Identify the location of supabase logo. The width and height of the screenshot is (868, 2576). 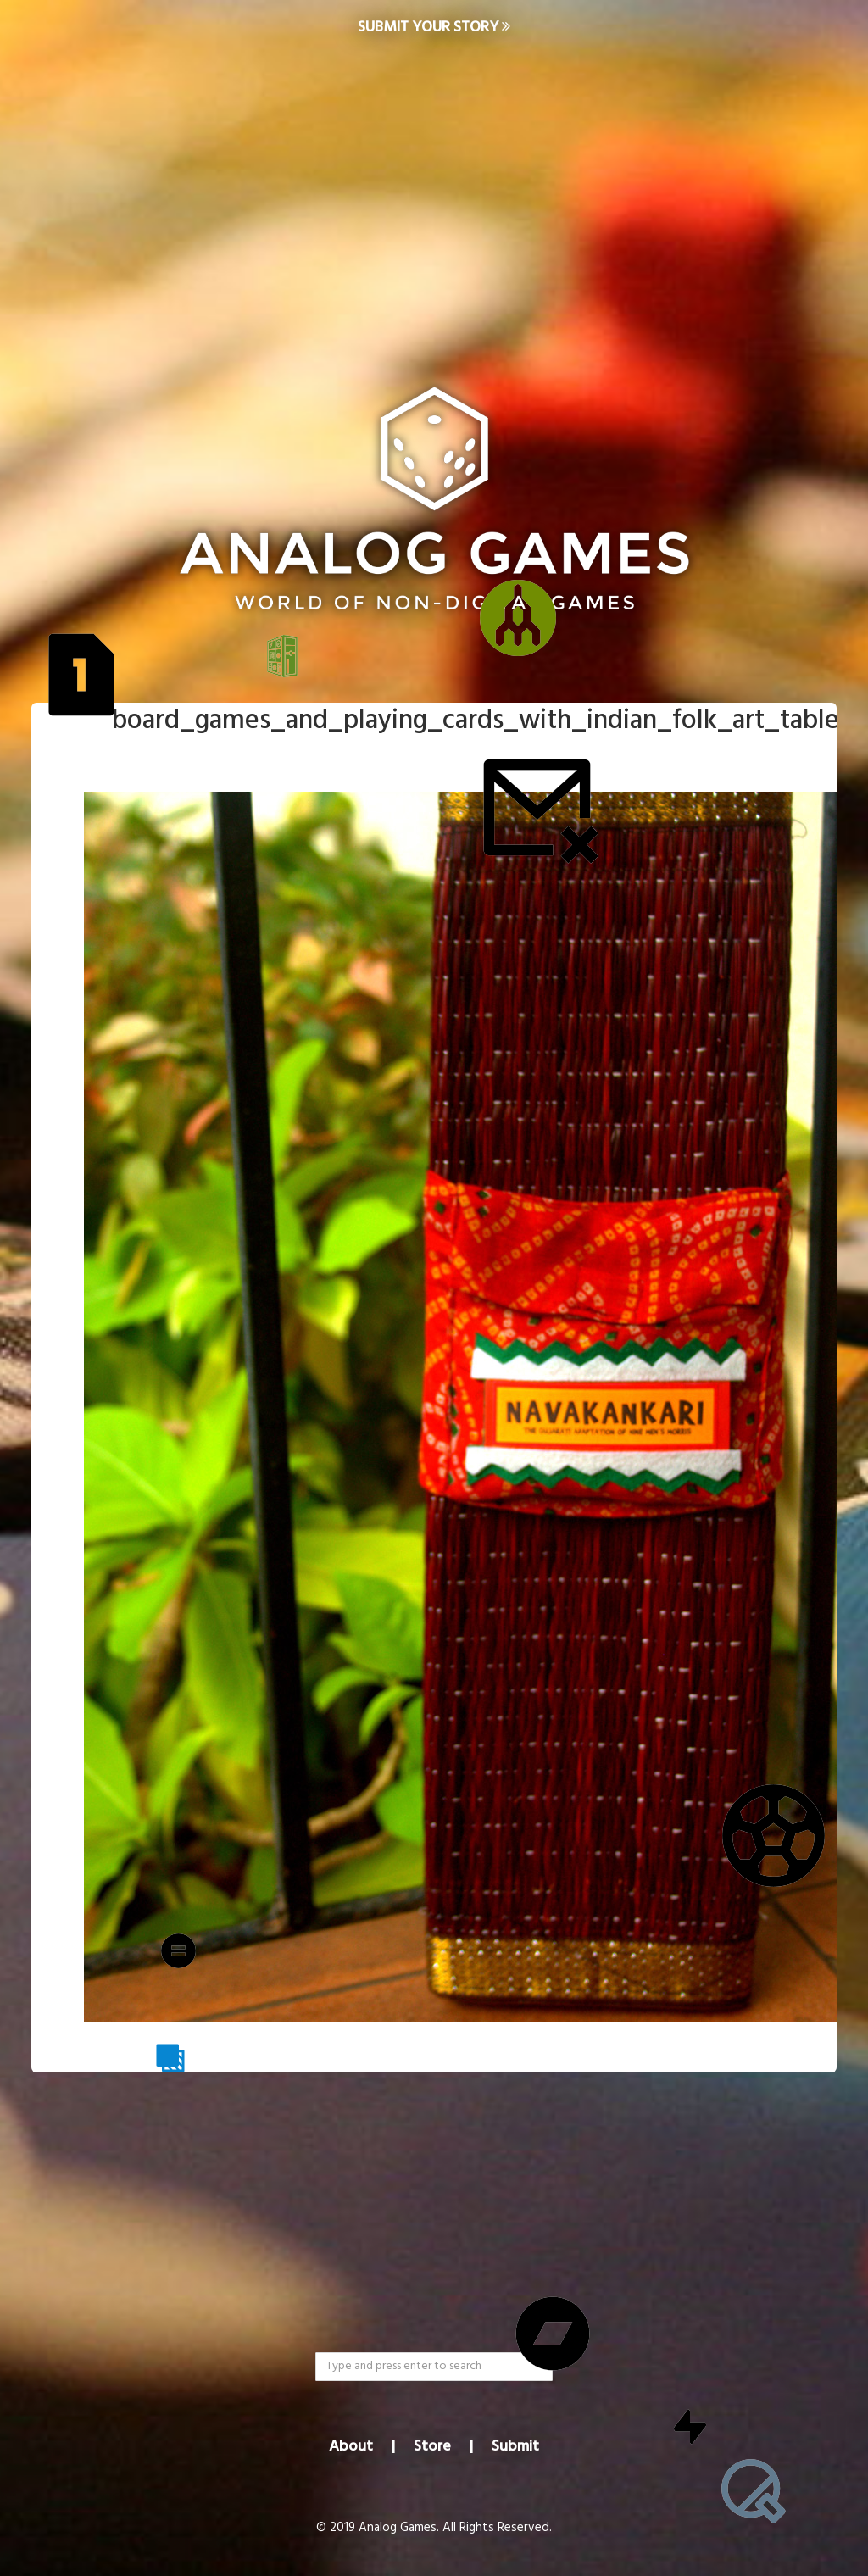
(690, 2427).